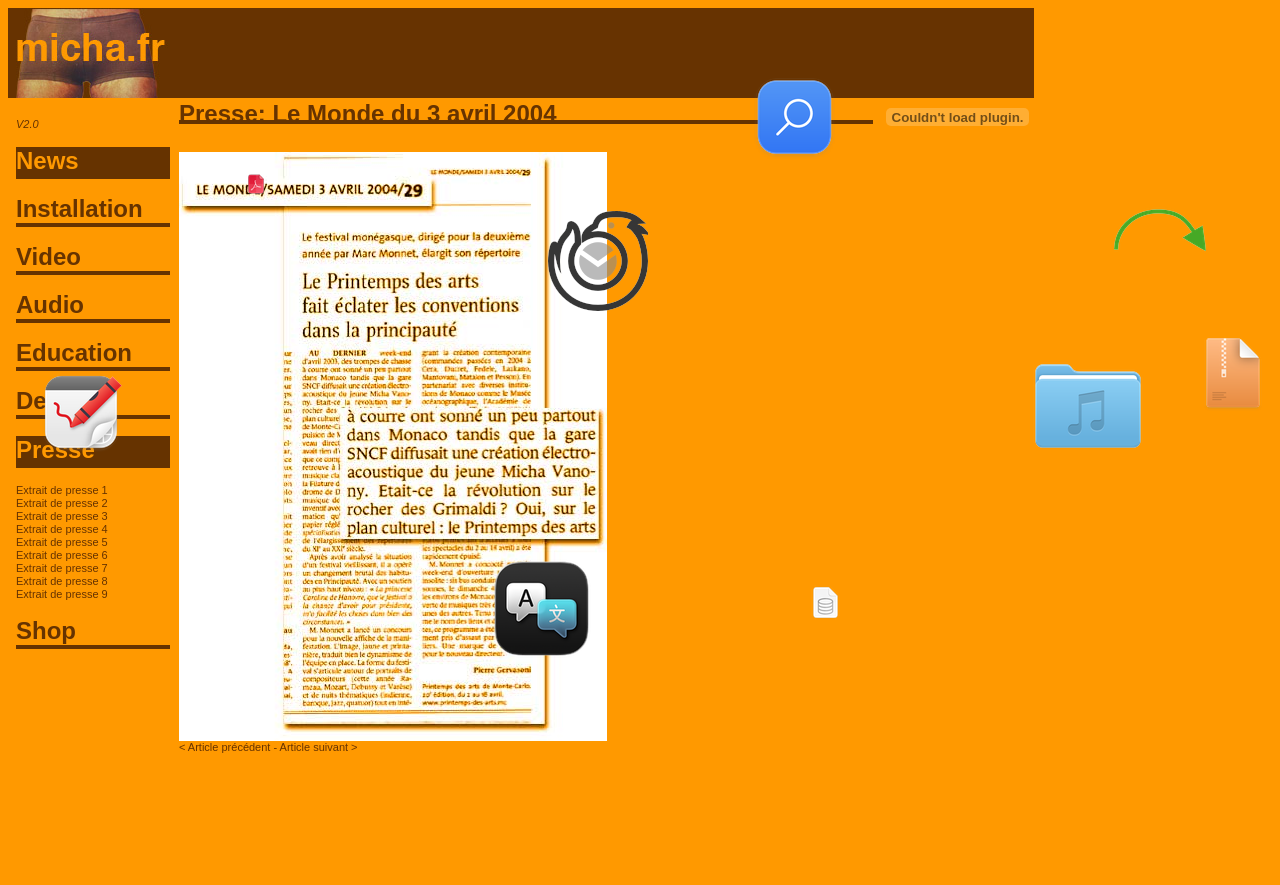 This screenshot has width=1280, height=885. I want to click on open thunderbird email client, so click(598, 261).